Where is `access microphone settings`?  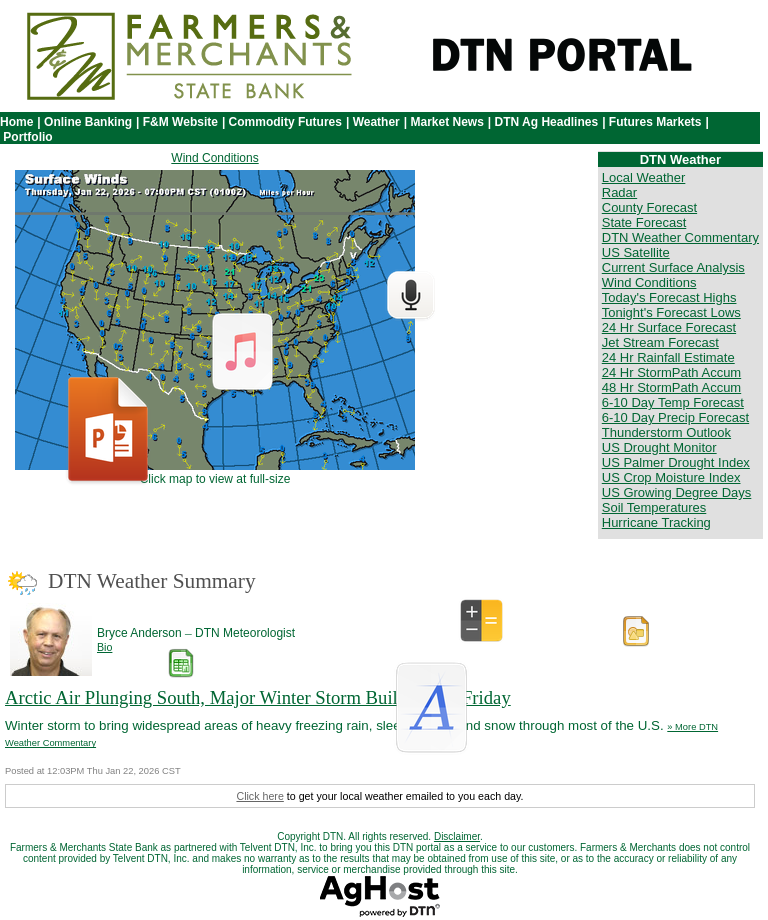 access microphone settings is located at coordinates (411, 295).